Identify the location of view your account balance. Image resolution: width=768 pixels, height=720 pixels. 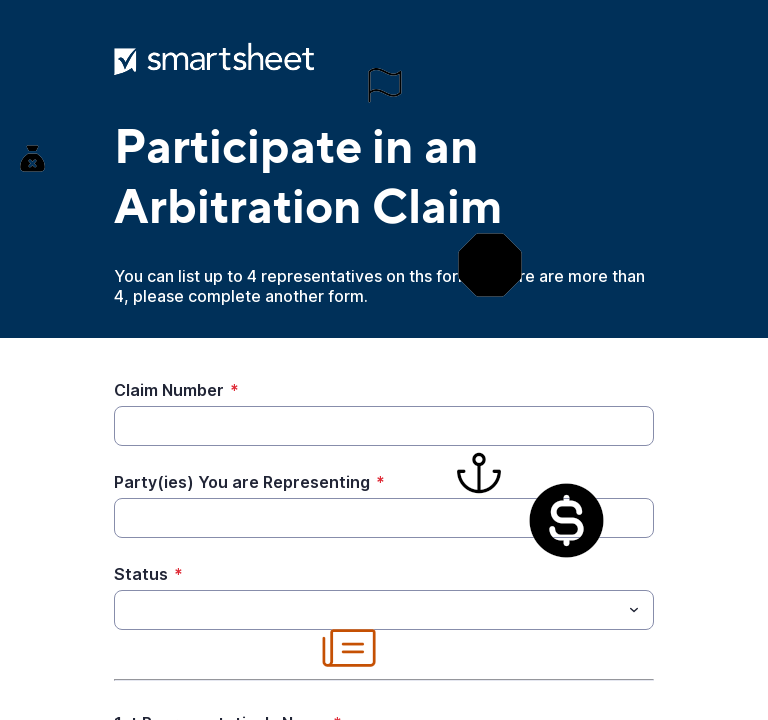
(566, 520).